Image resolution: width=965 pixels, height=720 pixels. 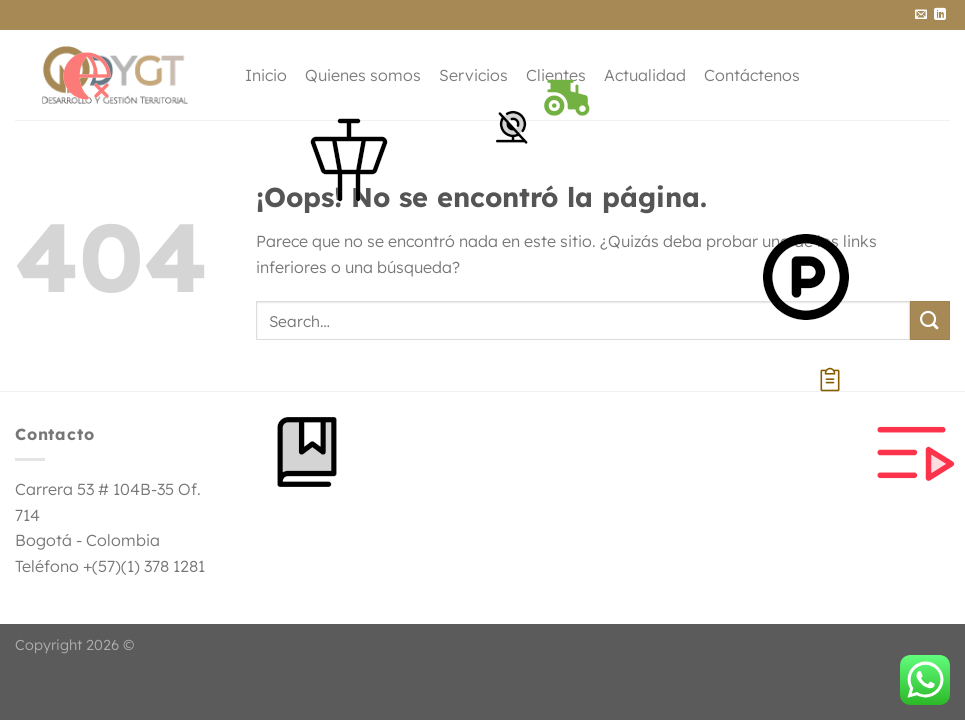 What do you see at coordinates (806, 277) in the screenshot?
I see `indicates parking availability or location` at bounding box center [806, 277].